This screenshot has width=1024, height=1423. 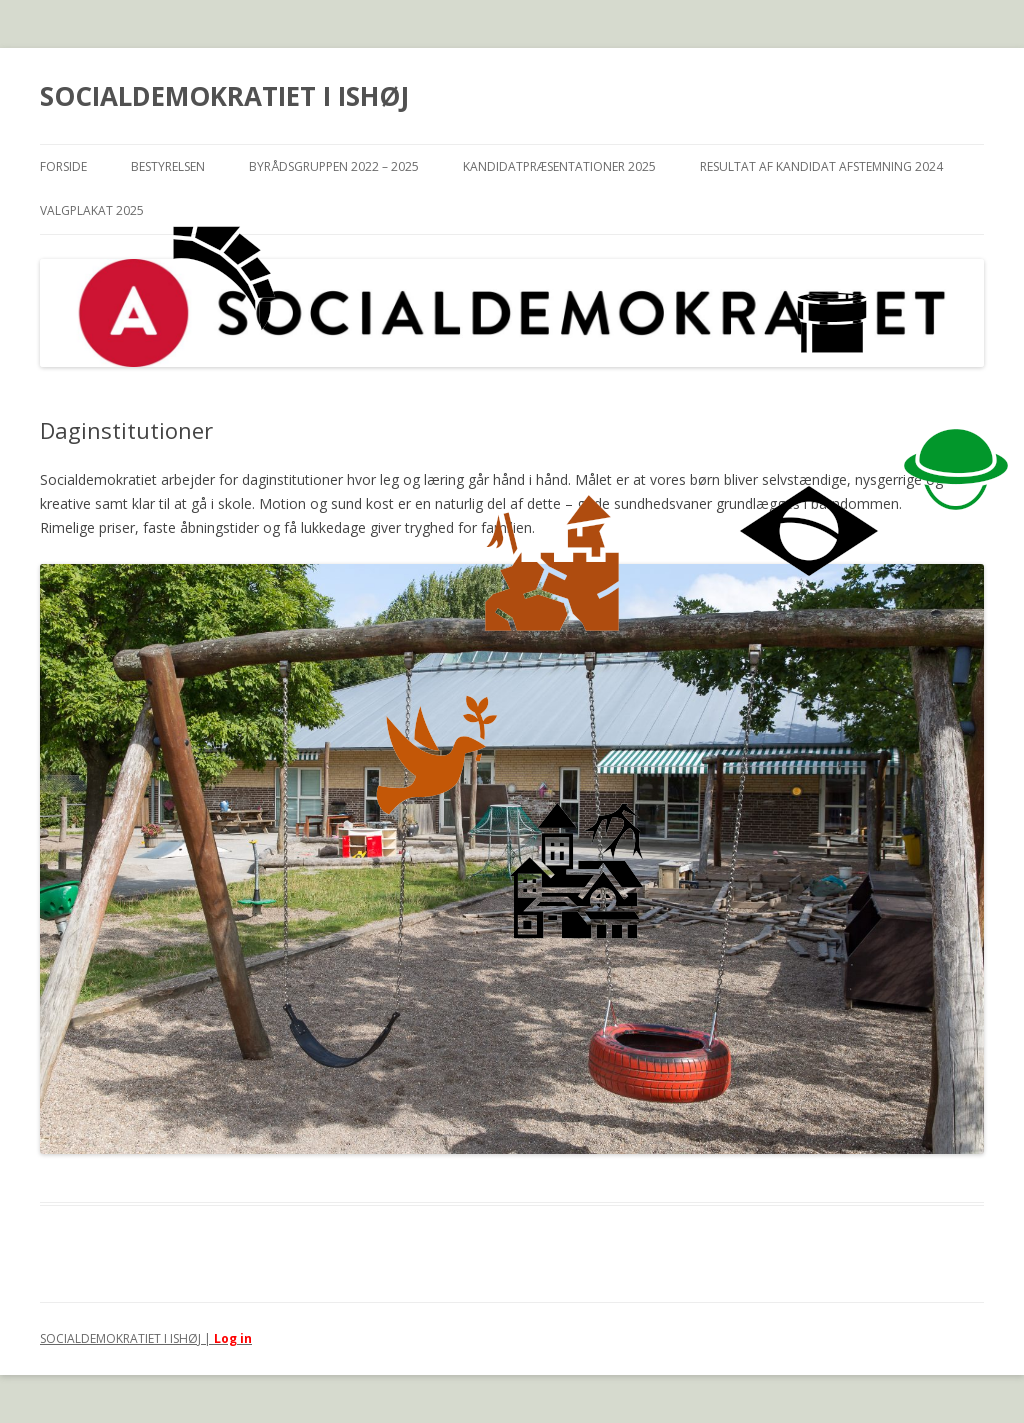 I want to click on select brazilian portuguese language, so click(x=809, y=531).